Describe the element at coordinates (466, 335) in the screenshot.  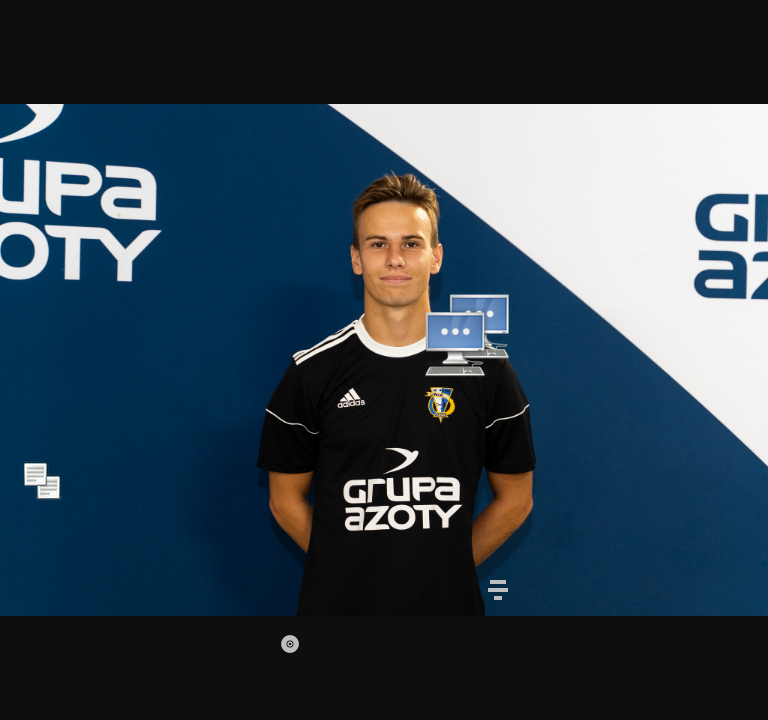
I see `indicates active network data transfer (sending and receiving)` at that location.